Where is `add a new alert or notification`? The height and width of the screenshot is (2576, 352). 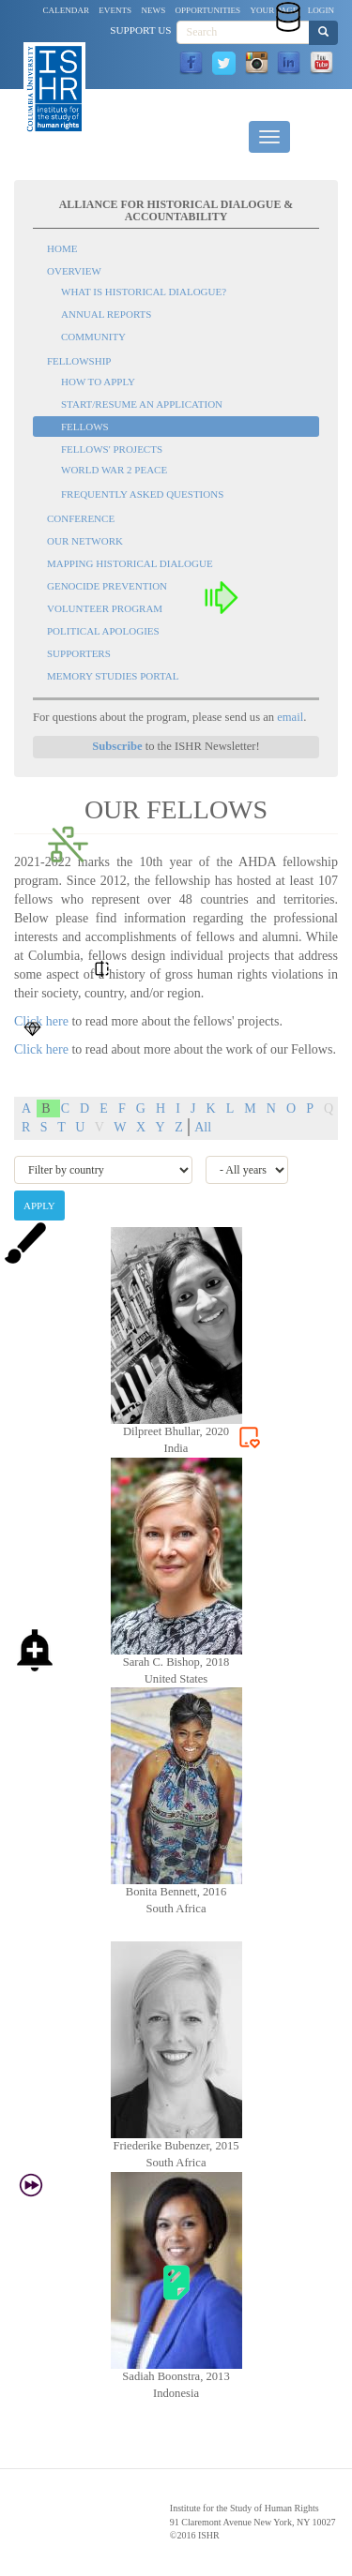
add a new alert or notification is located at coordinates (35, 1650).